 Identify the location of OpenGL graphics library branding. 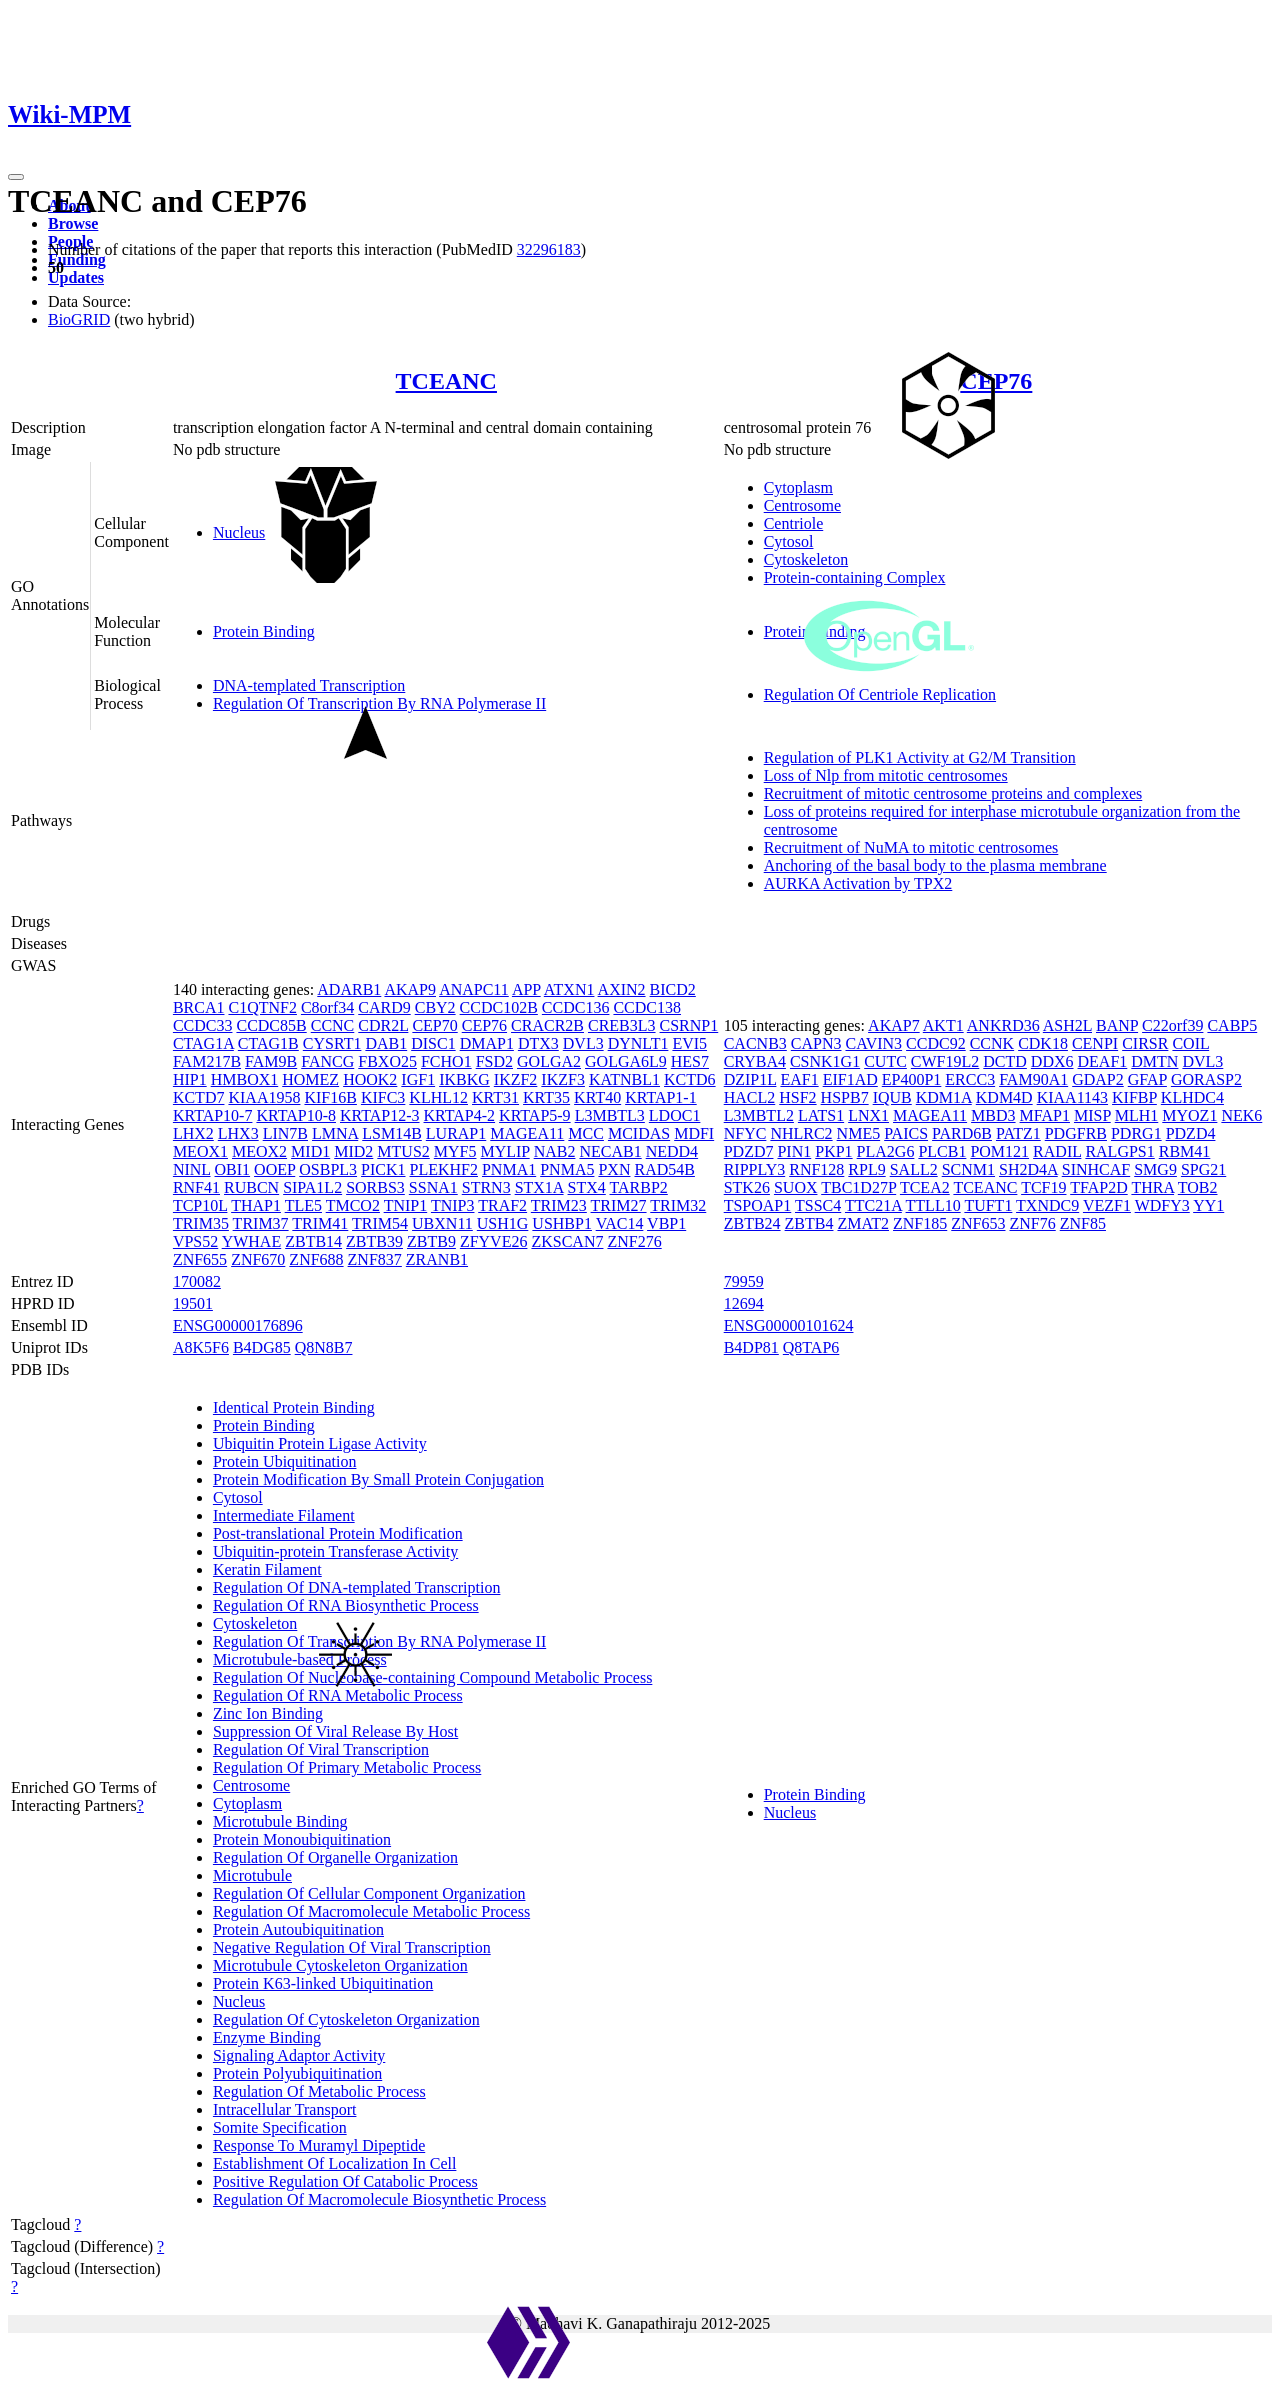
(889, 636).